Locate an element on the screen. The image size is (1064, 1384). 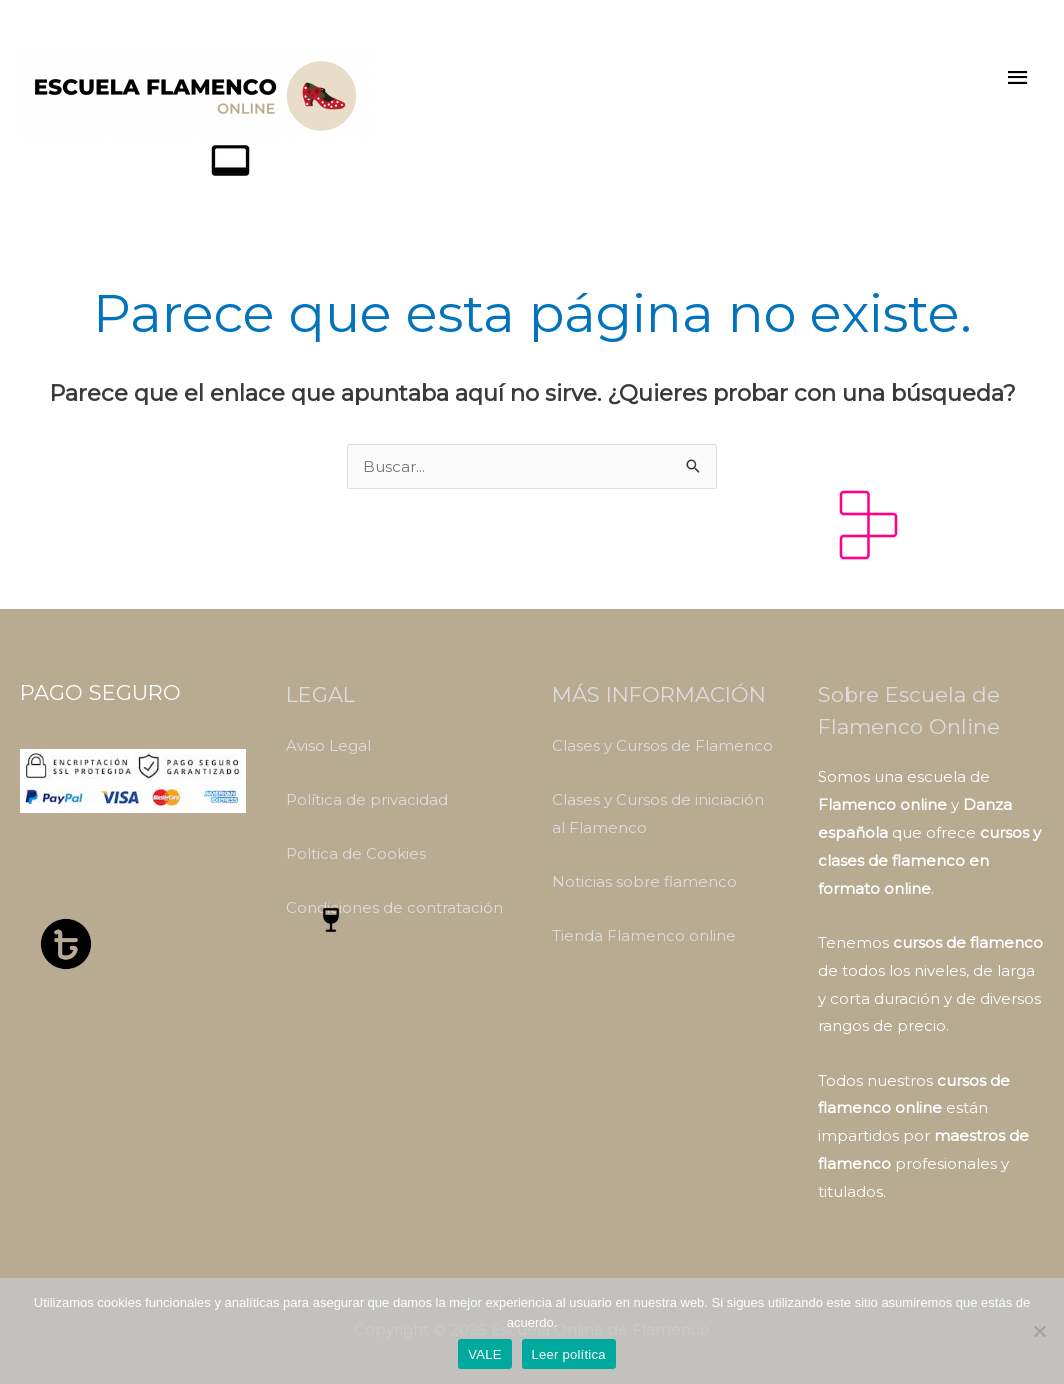
video player with subtitle or caption bar is located at coordinates (230, 160).